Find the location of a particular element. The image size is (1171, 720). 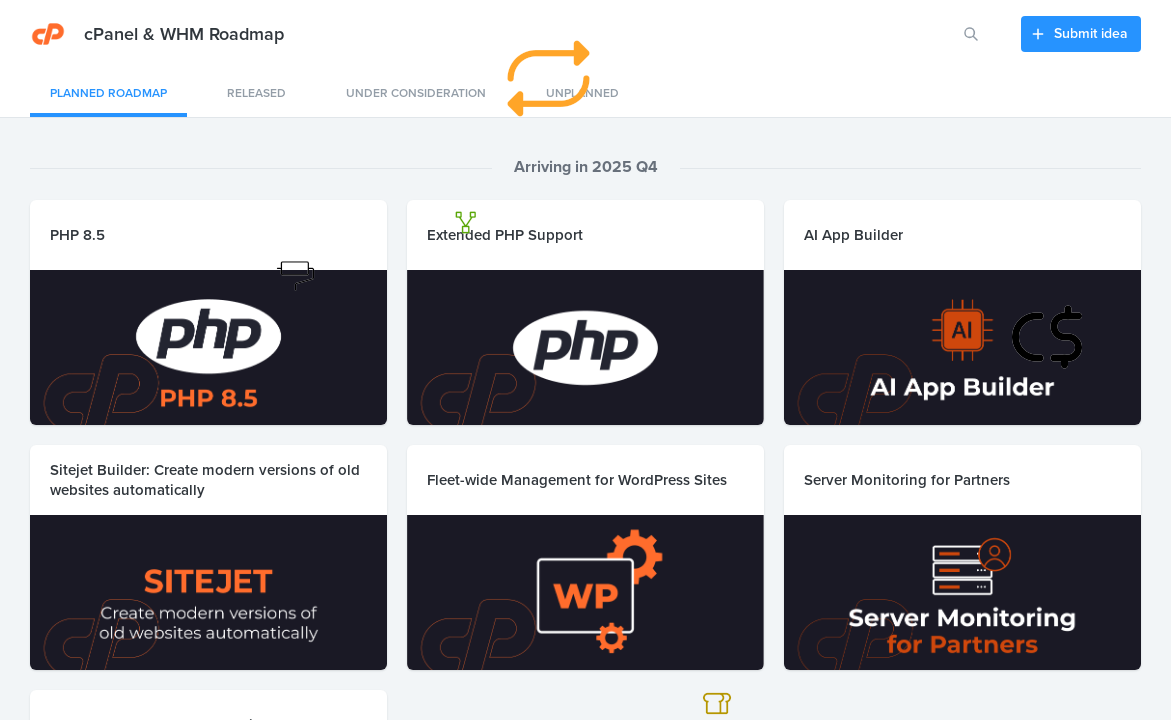

view parent classes or supertypes in code hierarchy is located at coordinates (466, 222).